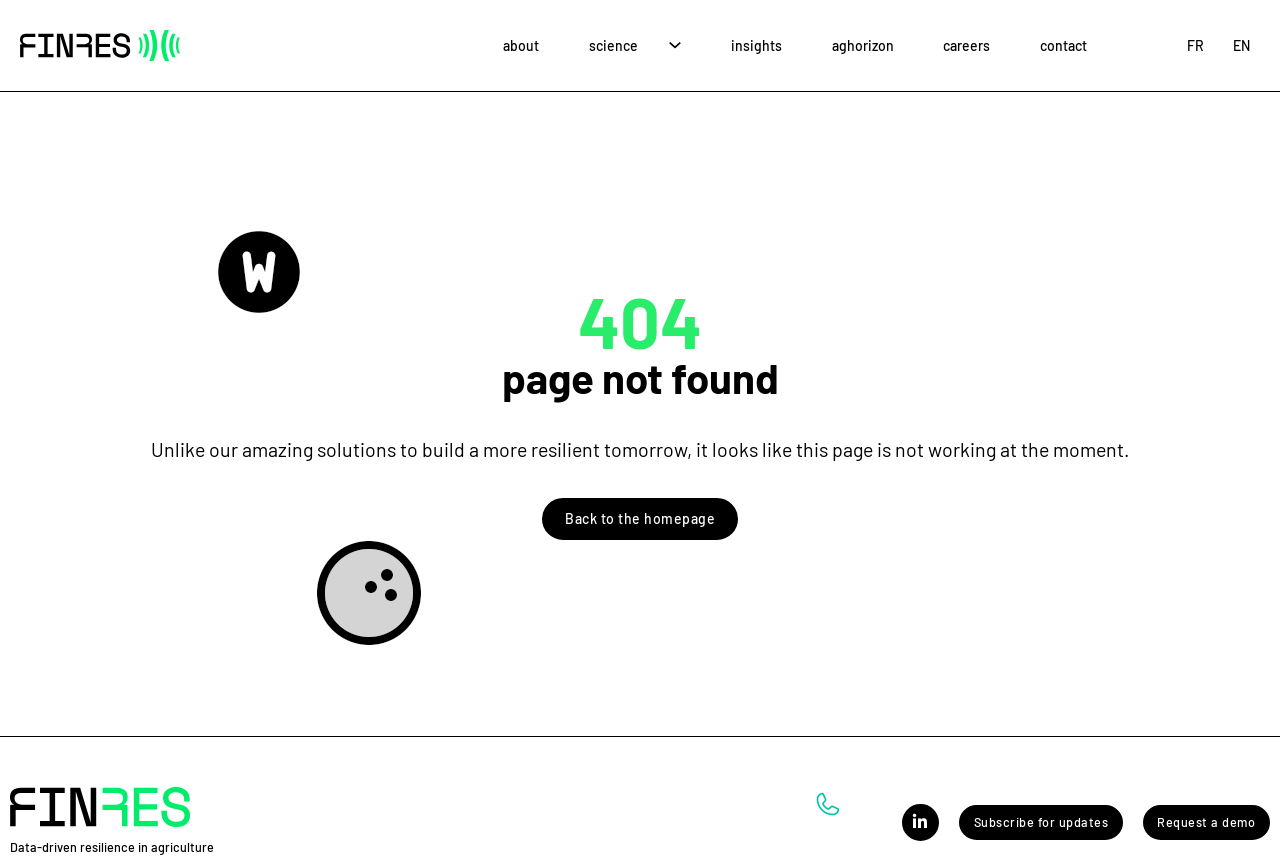 The width and height of the screenshot is (1280, 861). Describe the element at coordinates (827, 804) in the screenshot. I see `make a phone call` at that location.